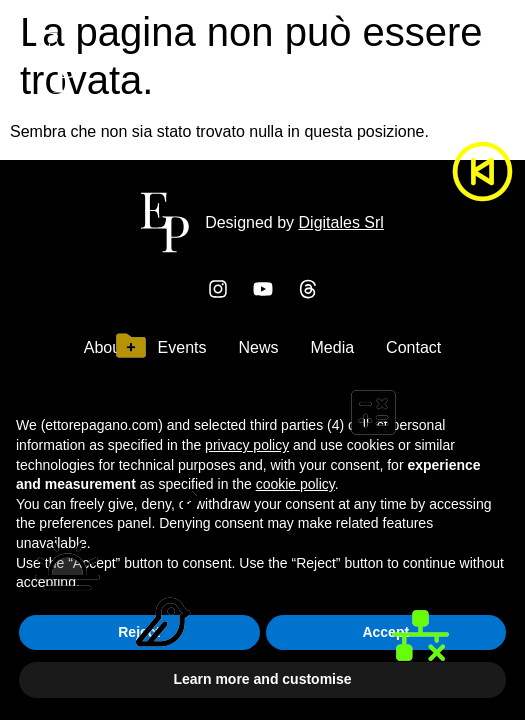 The image size is (525, 720). Describe the element at coordinates (131, 345) in the screenshot. I see `create a new folder` at that location.